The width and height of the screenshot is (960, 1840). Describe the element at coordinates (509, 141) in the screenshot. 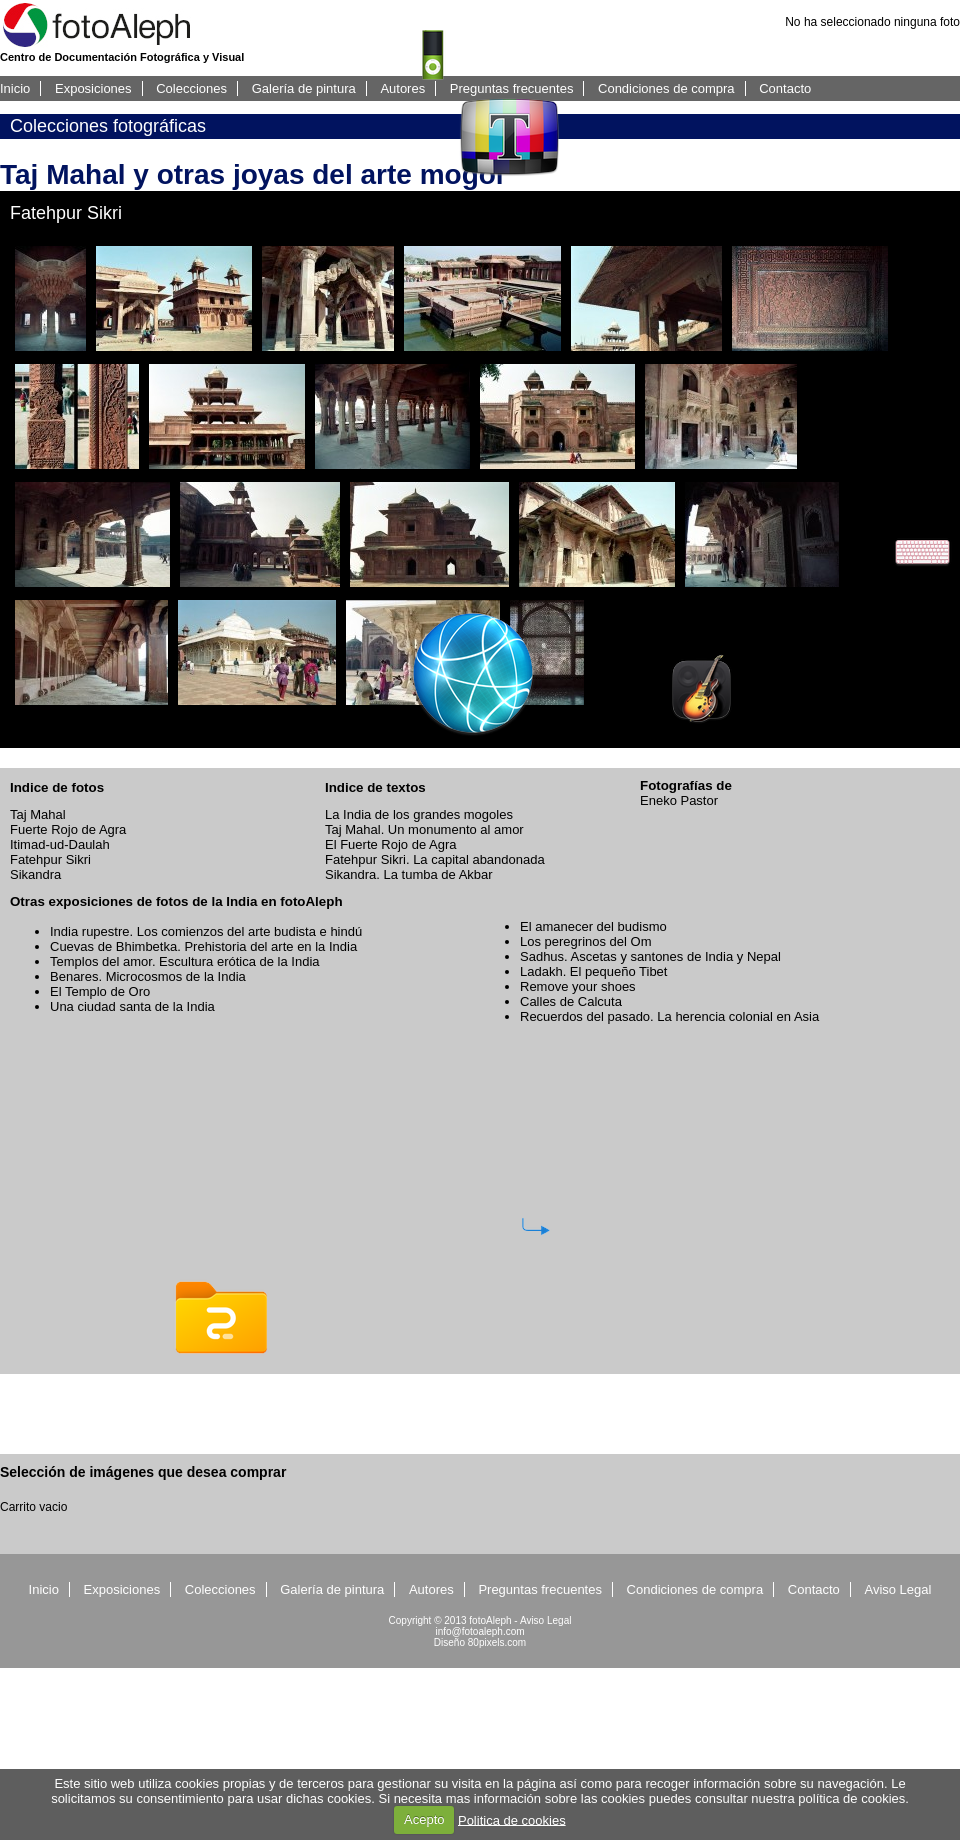

I see `access text and title generator tools` at that location.